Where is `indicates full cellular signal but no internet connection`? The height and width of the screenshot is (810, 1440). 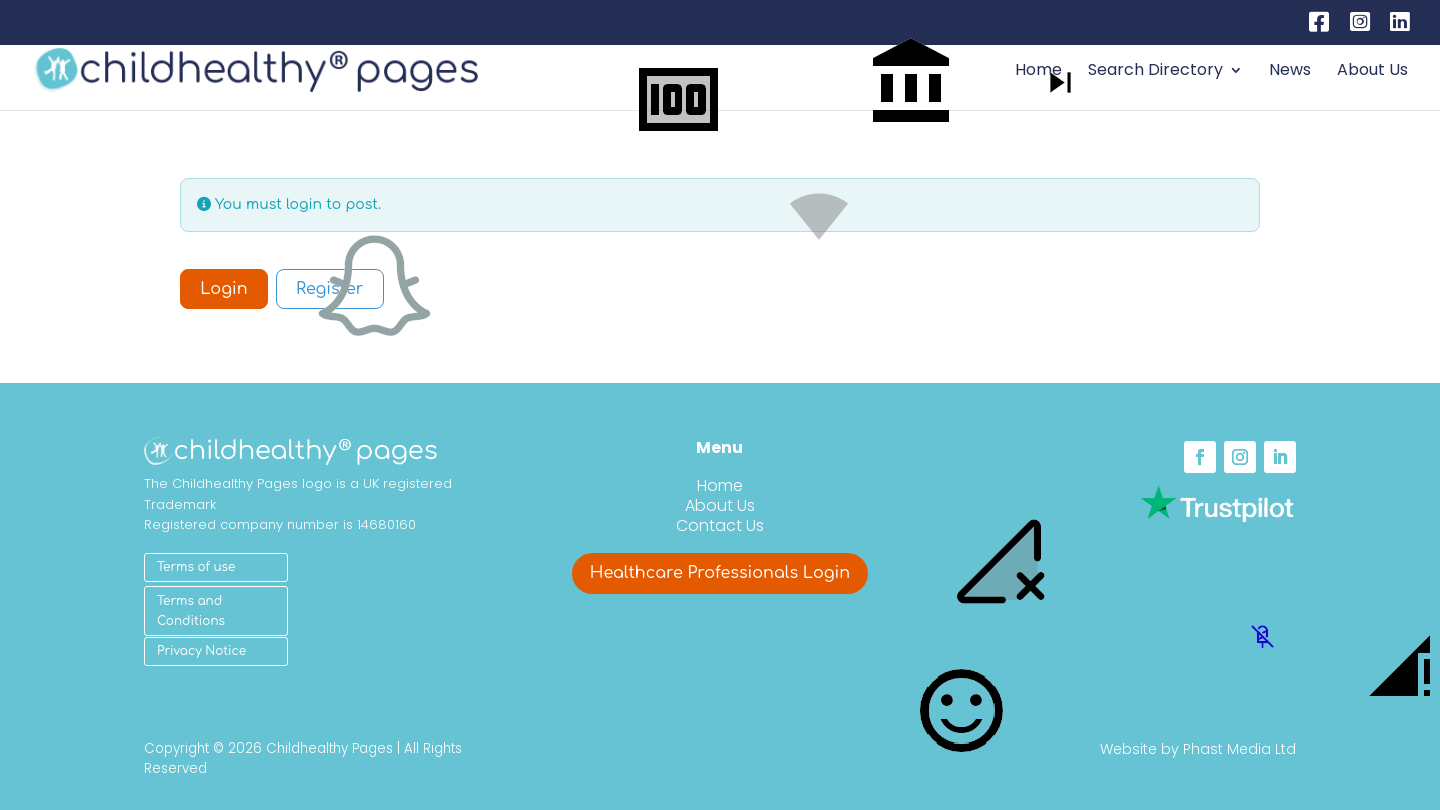 indicates full cellular signal but no internet connection is located at coordinates (1399, 665).